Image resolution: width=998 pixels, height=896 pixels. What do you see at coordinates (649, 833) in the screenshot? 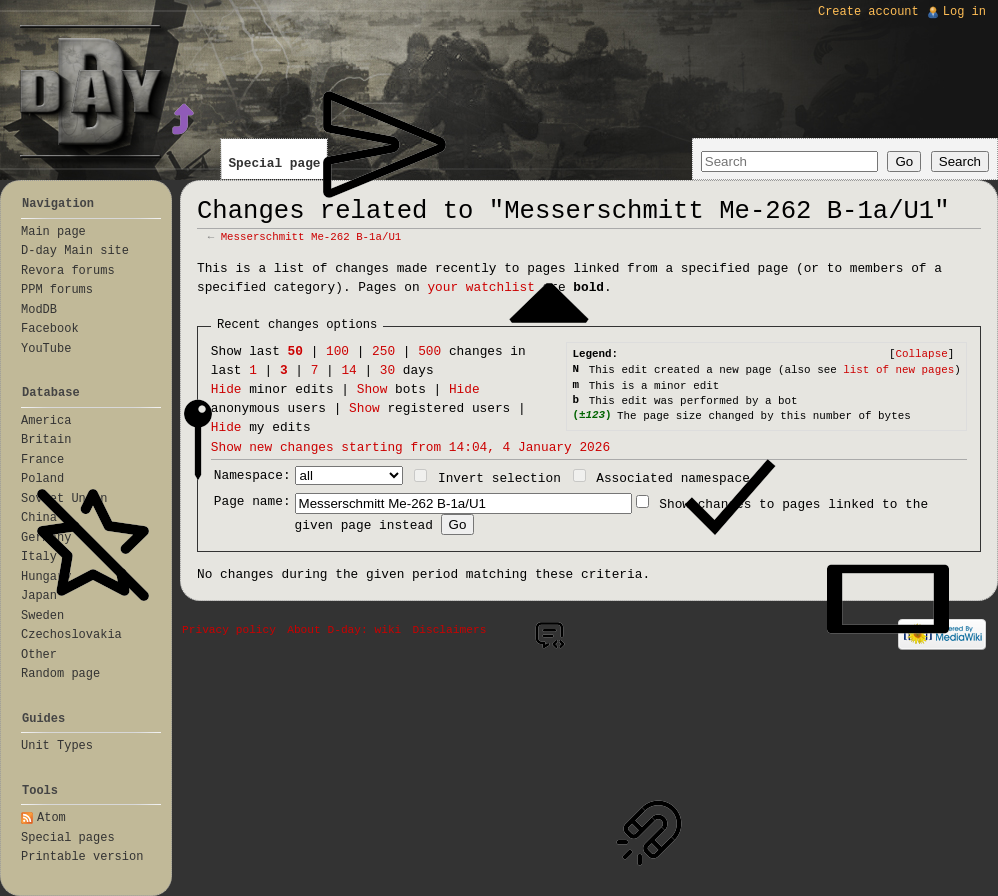
I see `attract or pull related items together` at bounding box center [649, 833].